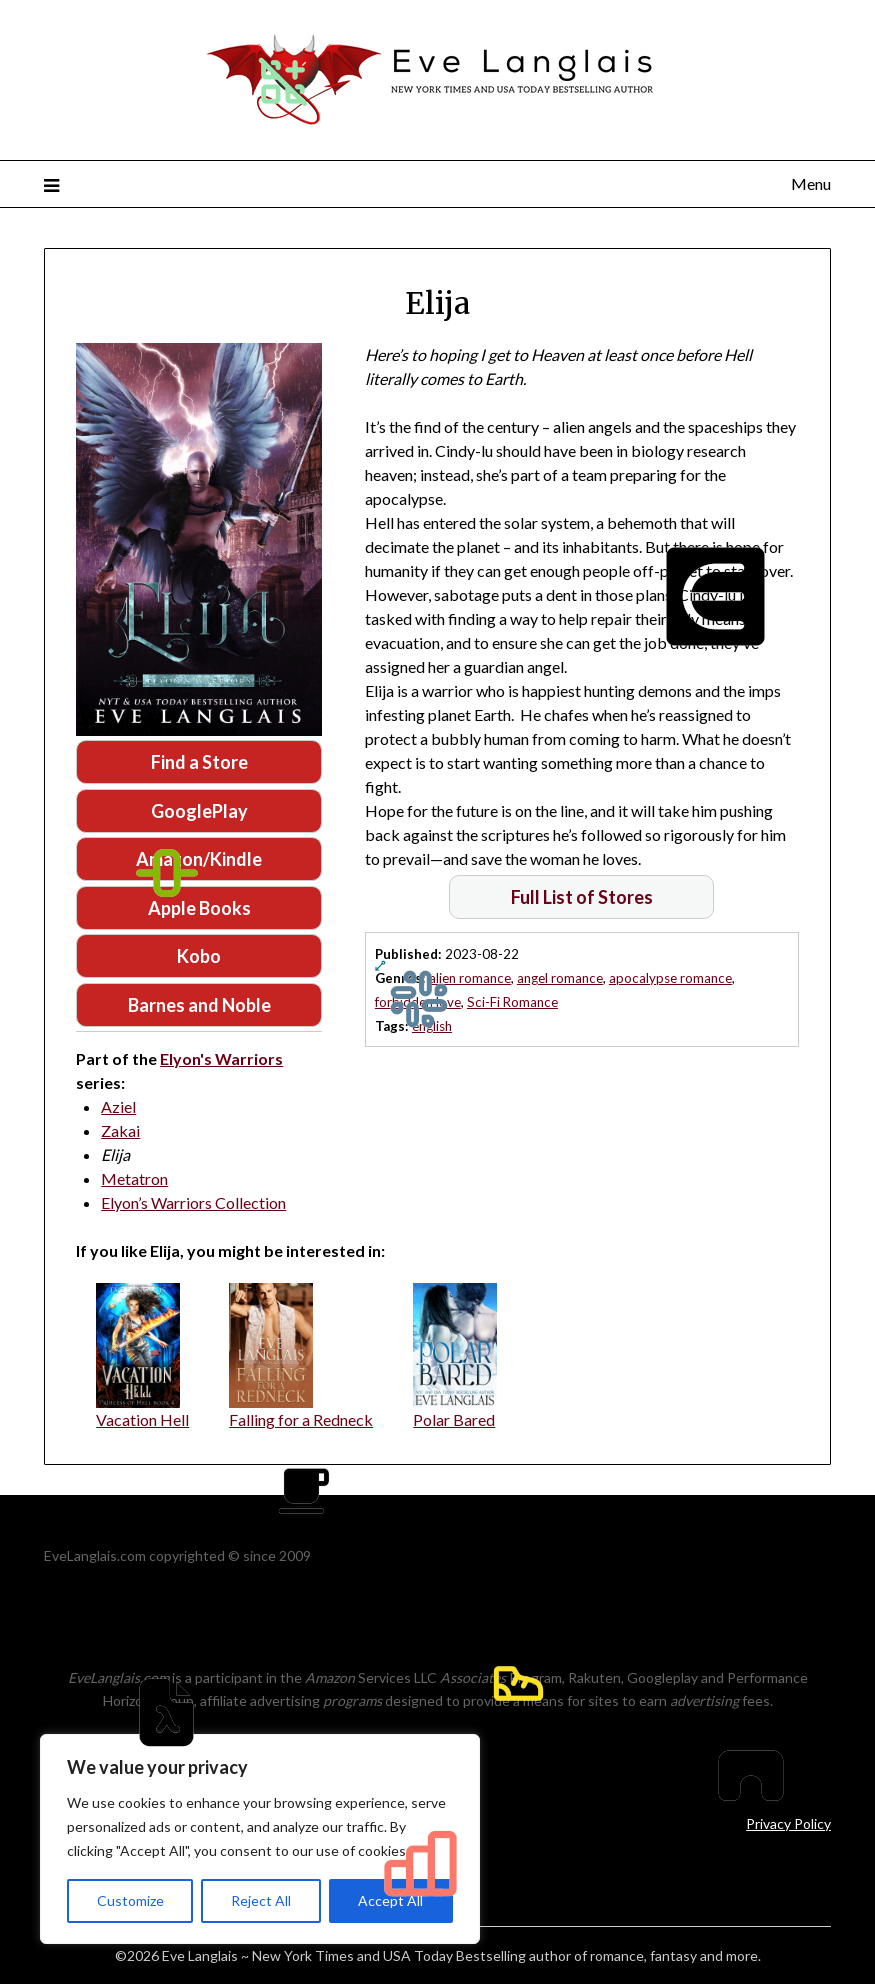 The image size is (875, 1984). What do you see at coordinates (715, 596) in the screenshot?
I see `indicates set membership in mathematical notation` at bounding box center [715, 596].